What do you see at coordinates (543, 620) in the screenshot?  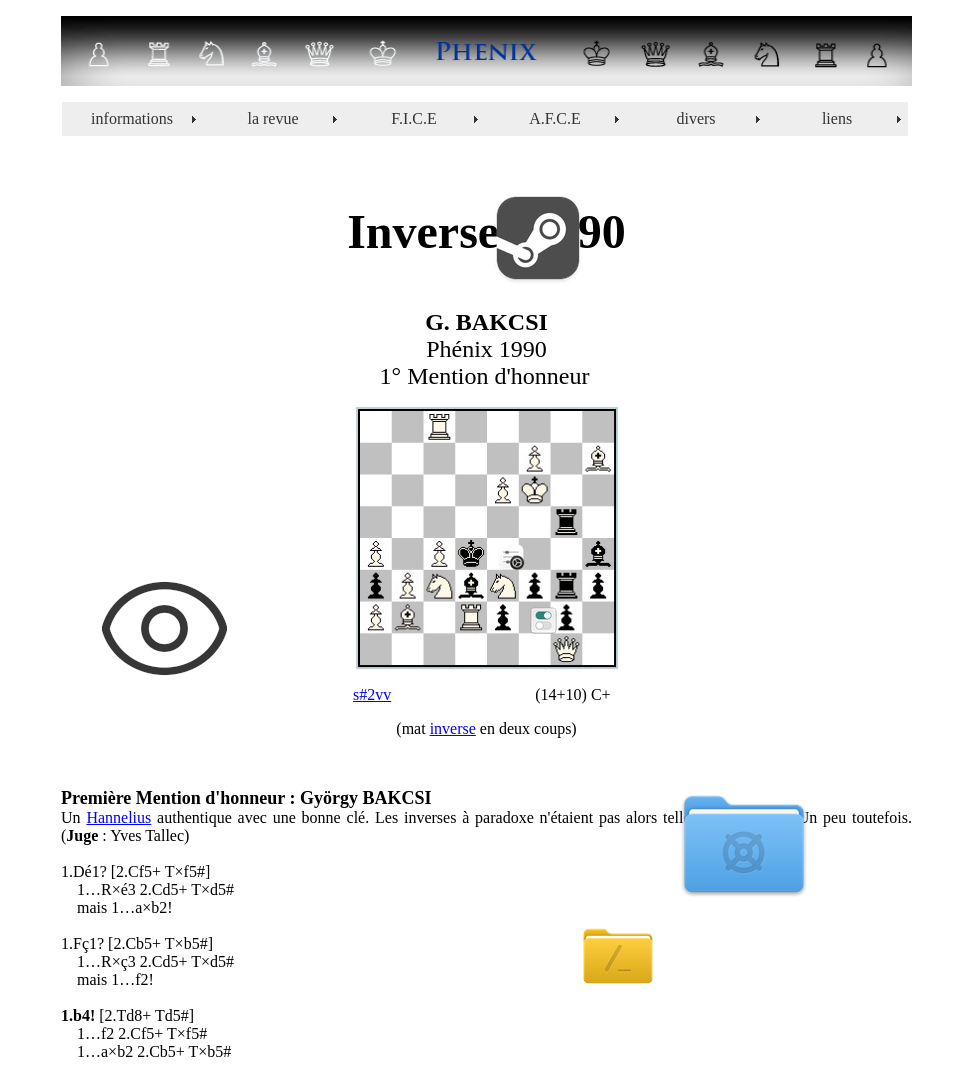 I see `open unity tweak tool settings` at bounding box center [543, 620].